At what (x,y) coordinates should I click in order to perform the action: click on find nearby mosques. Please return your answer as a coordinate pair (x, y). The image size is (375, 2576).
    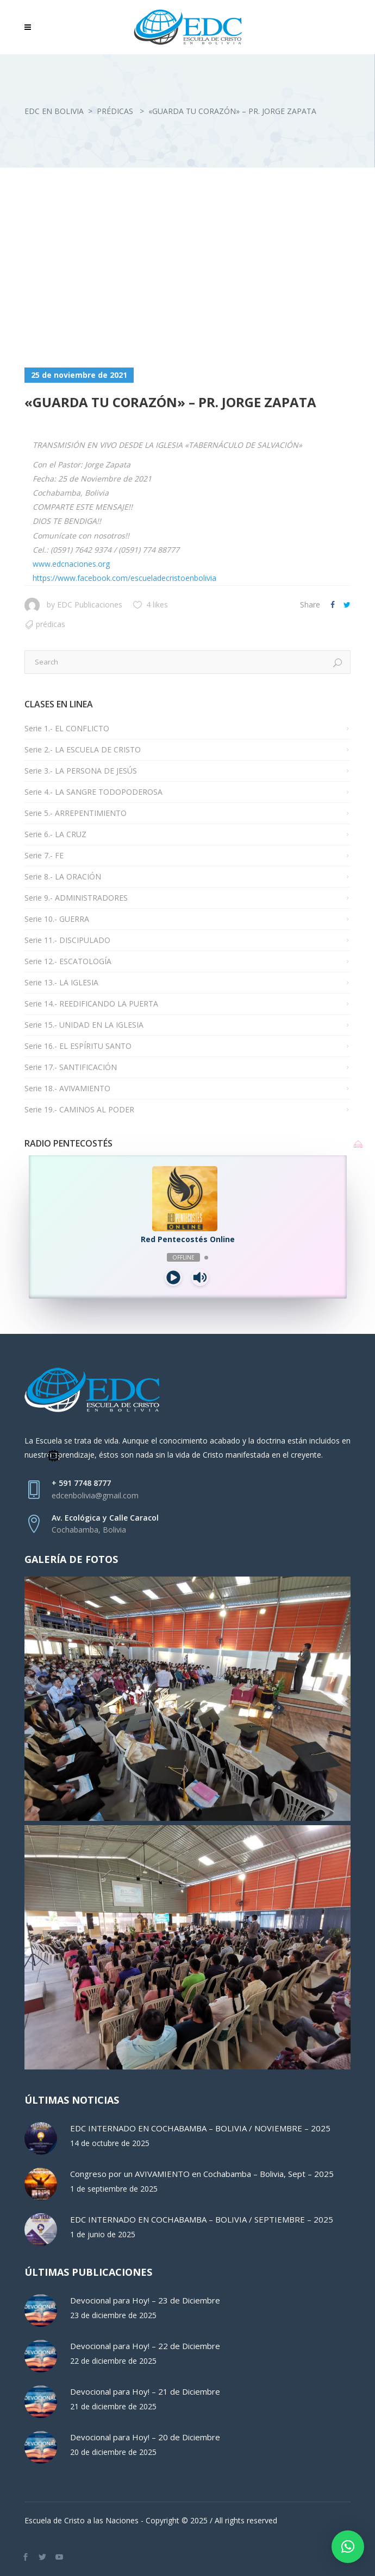
    Looking at the image, I should click on (358, 1144).